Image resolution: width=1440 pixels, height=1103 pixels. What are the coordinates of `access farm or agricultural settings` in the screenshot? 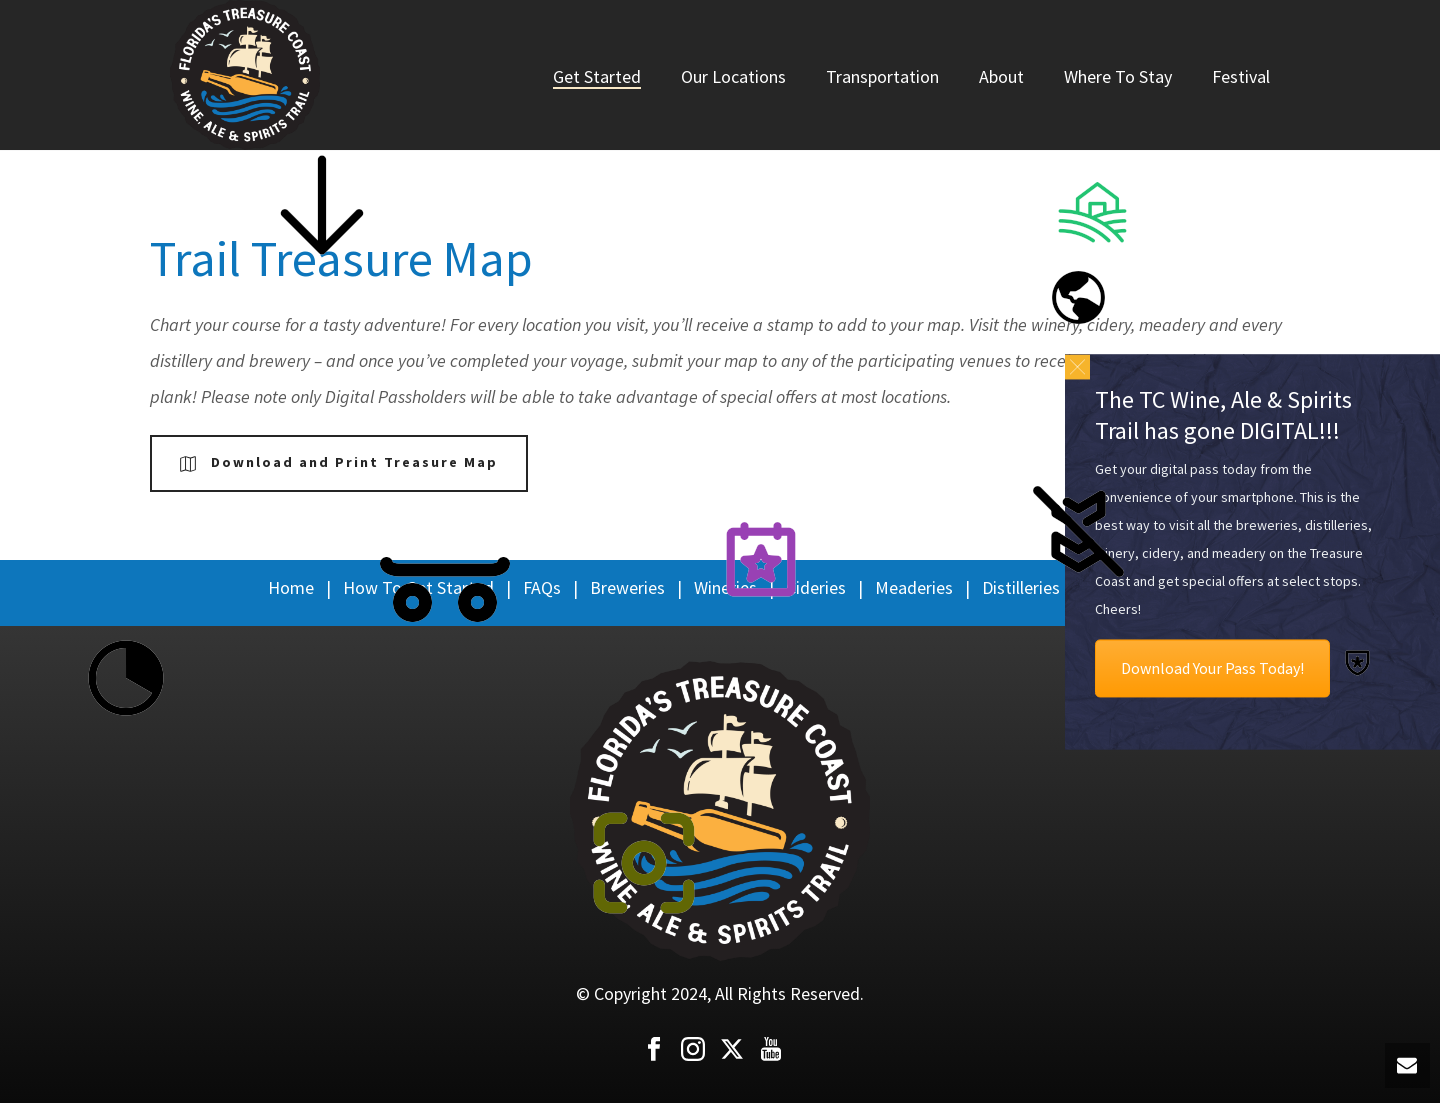 It's located at (1092, 213).